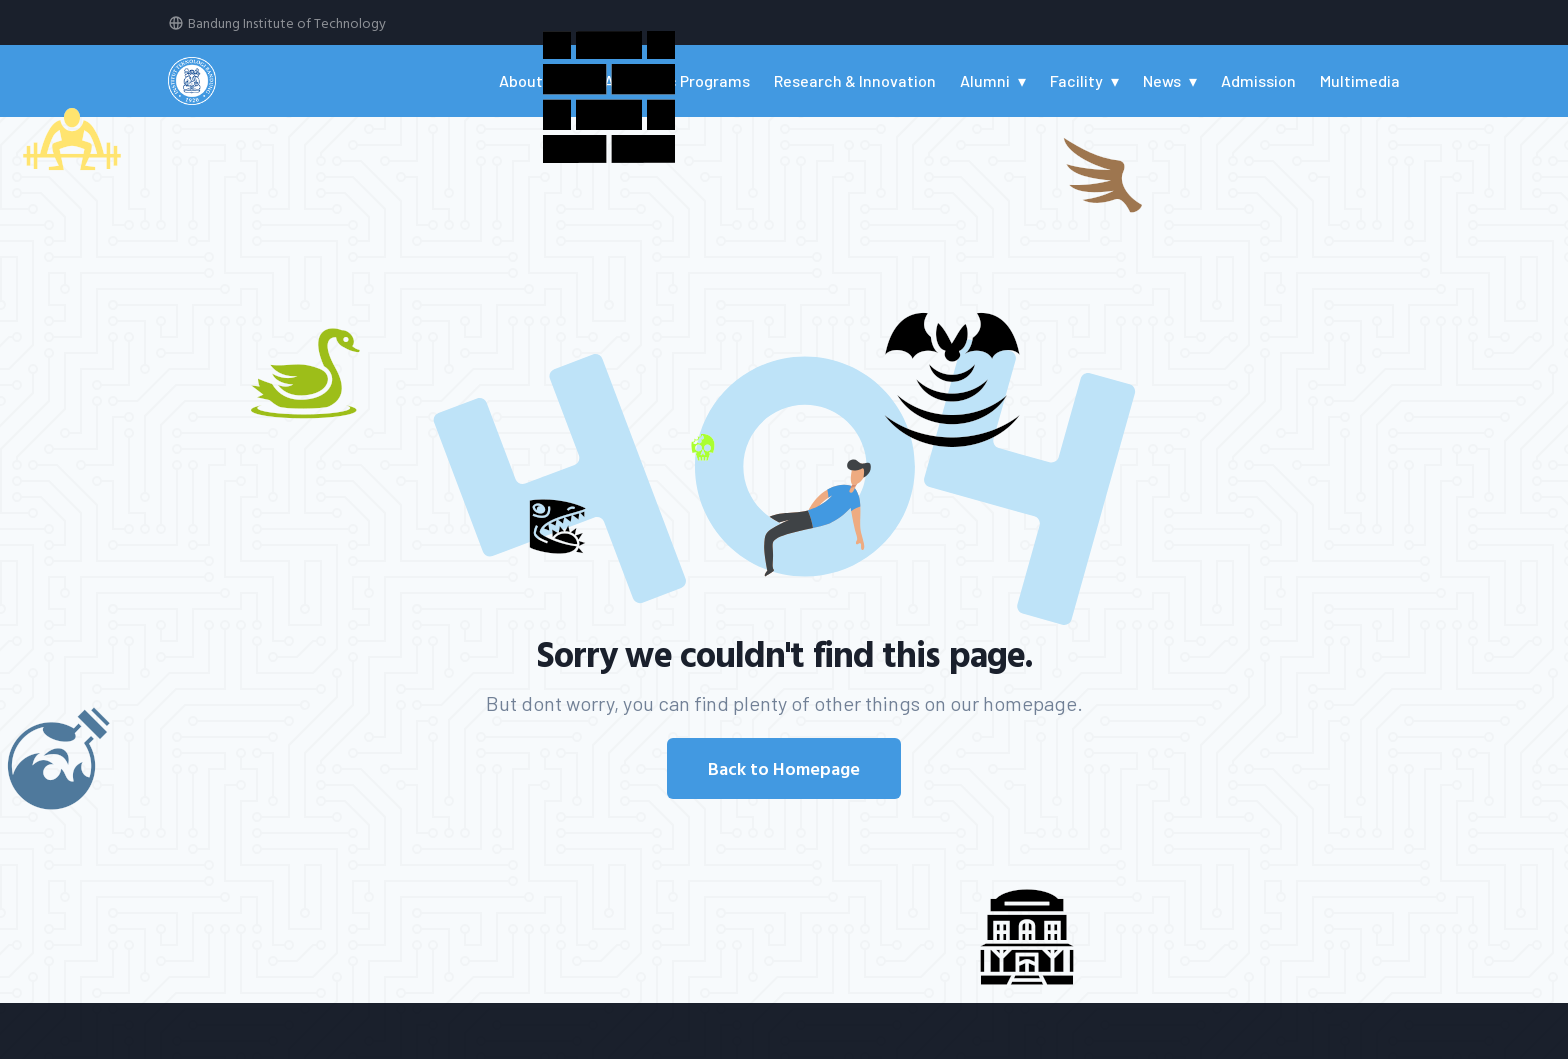 The image size is (1568, 1059). What do you see at coordinates (609, 97) in the screenshot?
I see `indicates a wall or barrier element in a game` at bounding box center [609, 97].